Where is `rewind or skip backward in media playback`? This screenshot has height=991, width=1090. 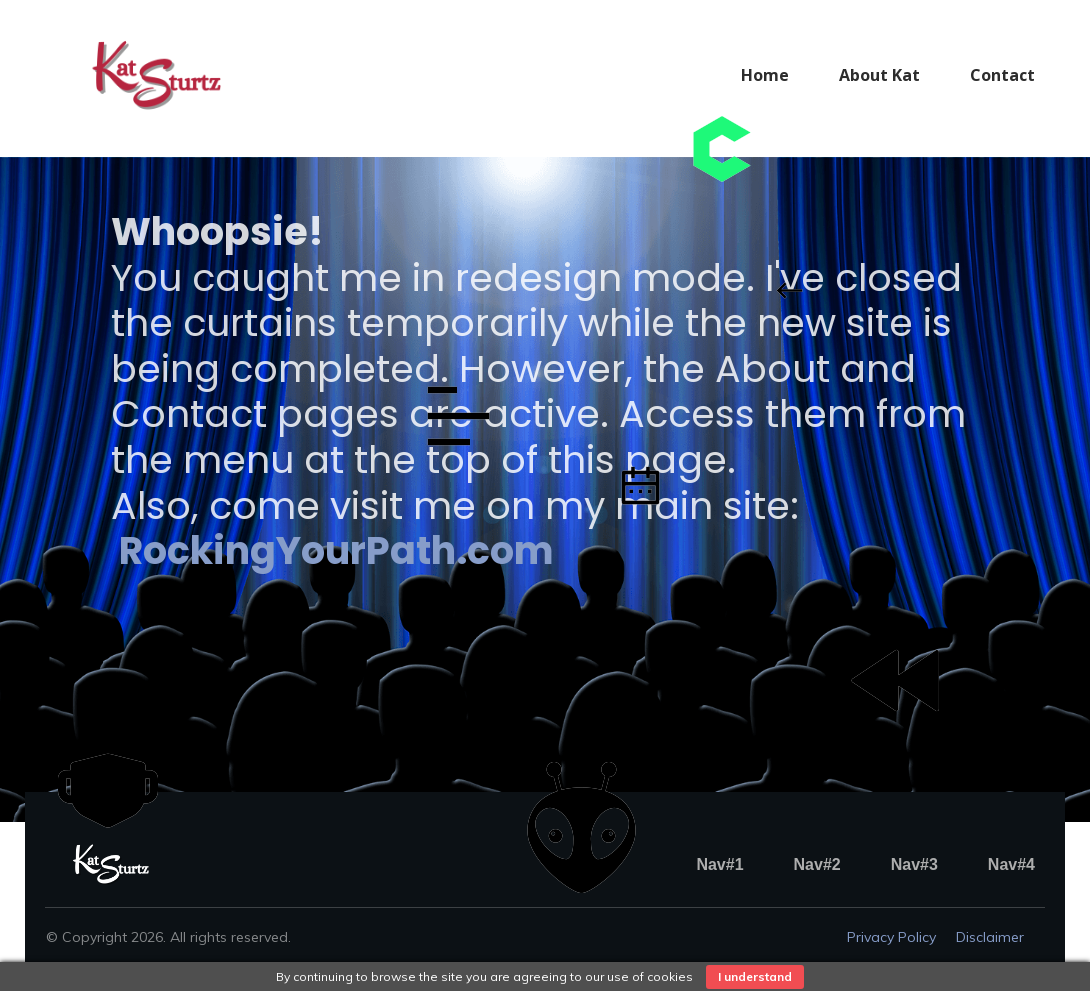 rewind or skip backward in media playback is located at coordinates (898, 680).